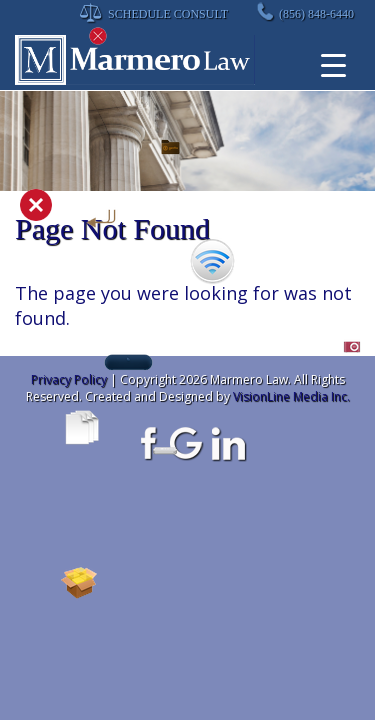 This screenshot has height=720, width=375. Describe the element at coordinates (82, 428) in the screenshot. I see `multiple files or items selected` at that location.